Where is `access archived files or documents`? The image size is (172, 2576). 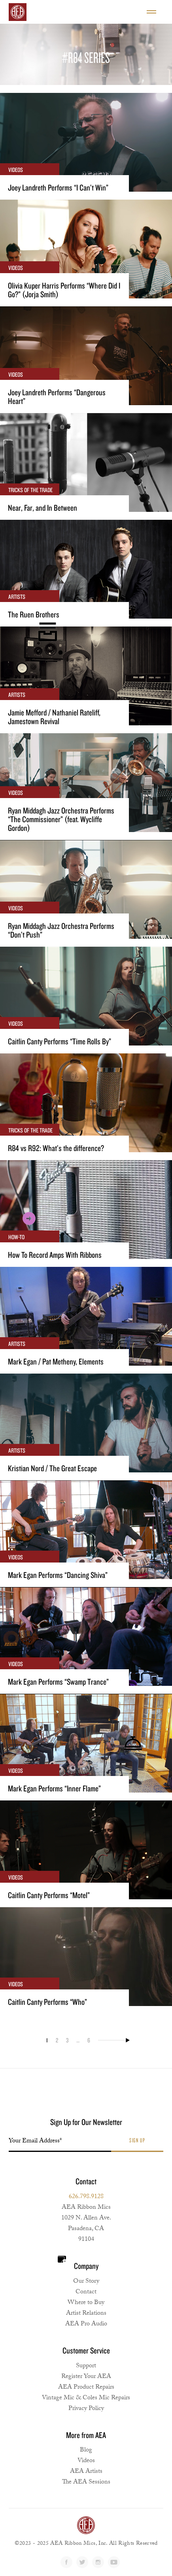 access archived files or documents is located at coordinates (47, 632).